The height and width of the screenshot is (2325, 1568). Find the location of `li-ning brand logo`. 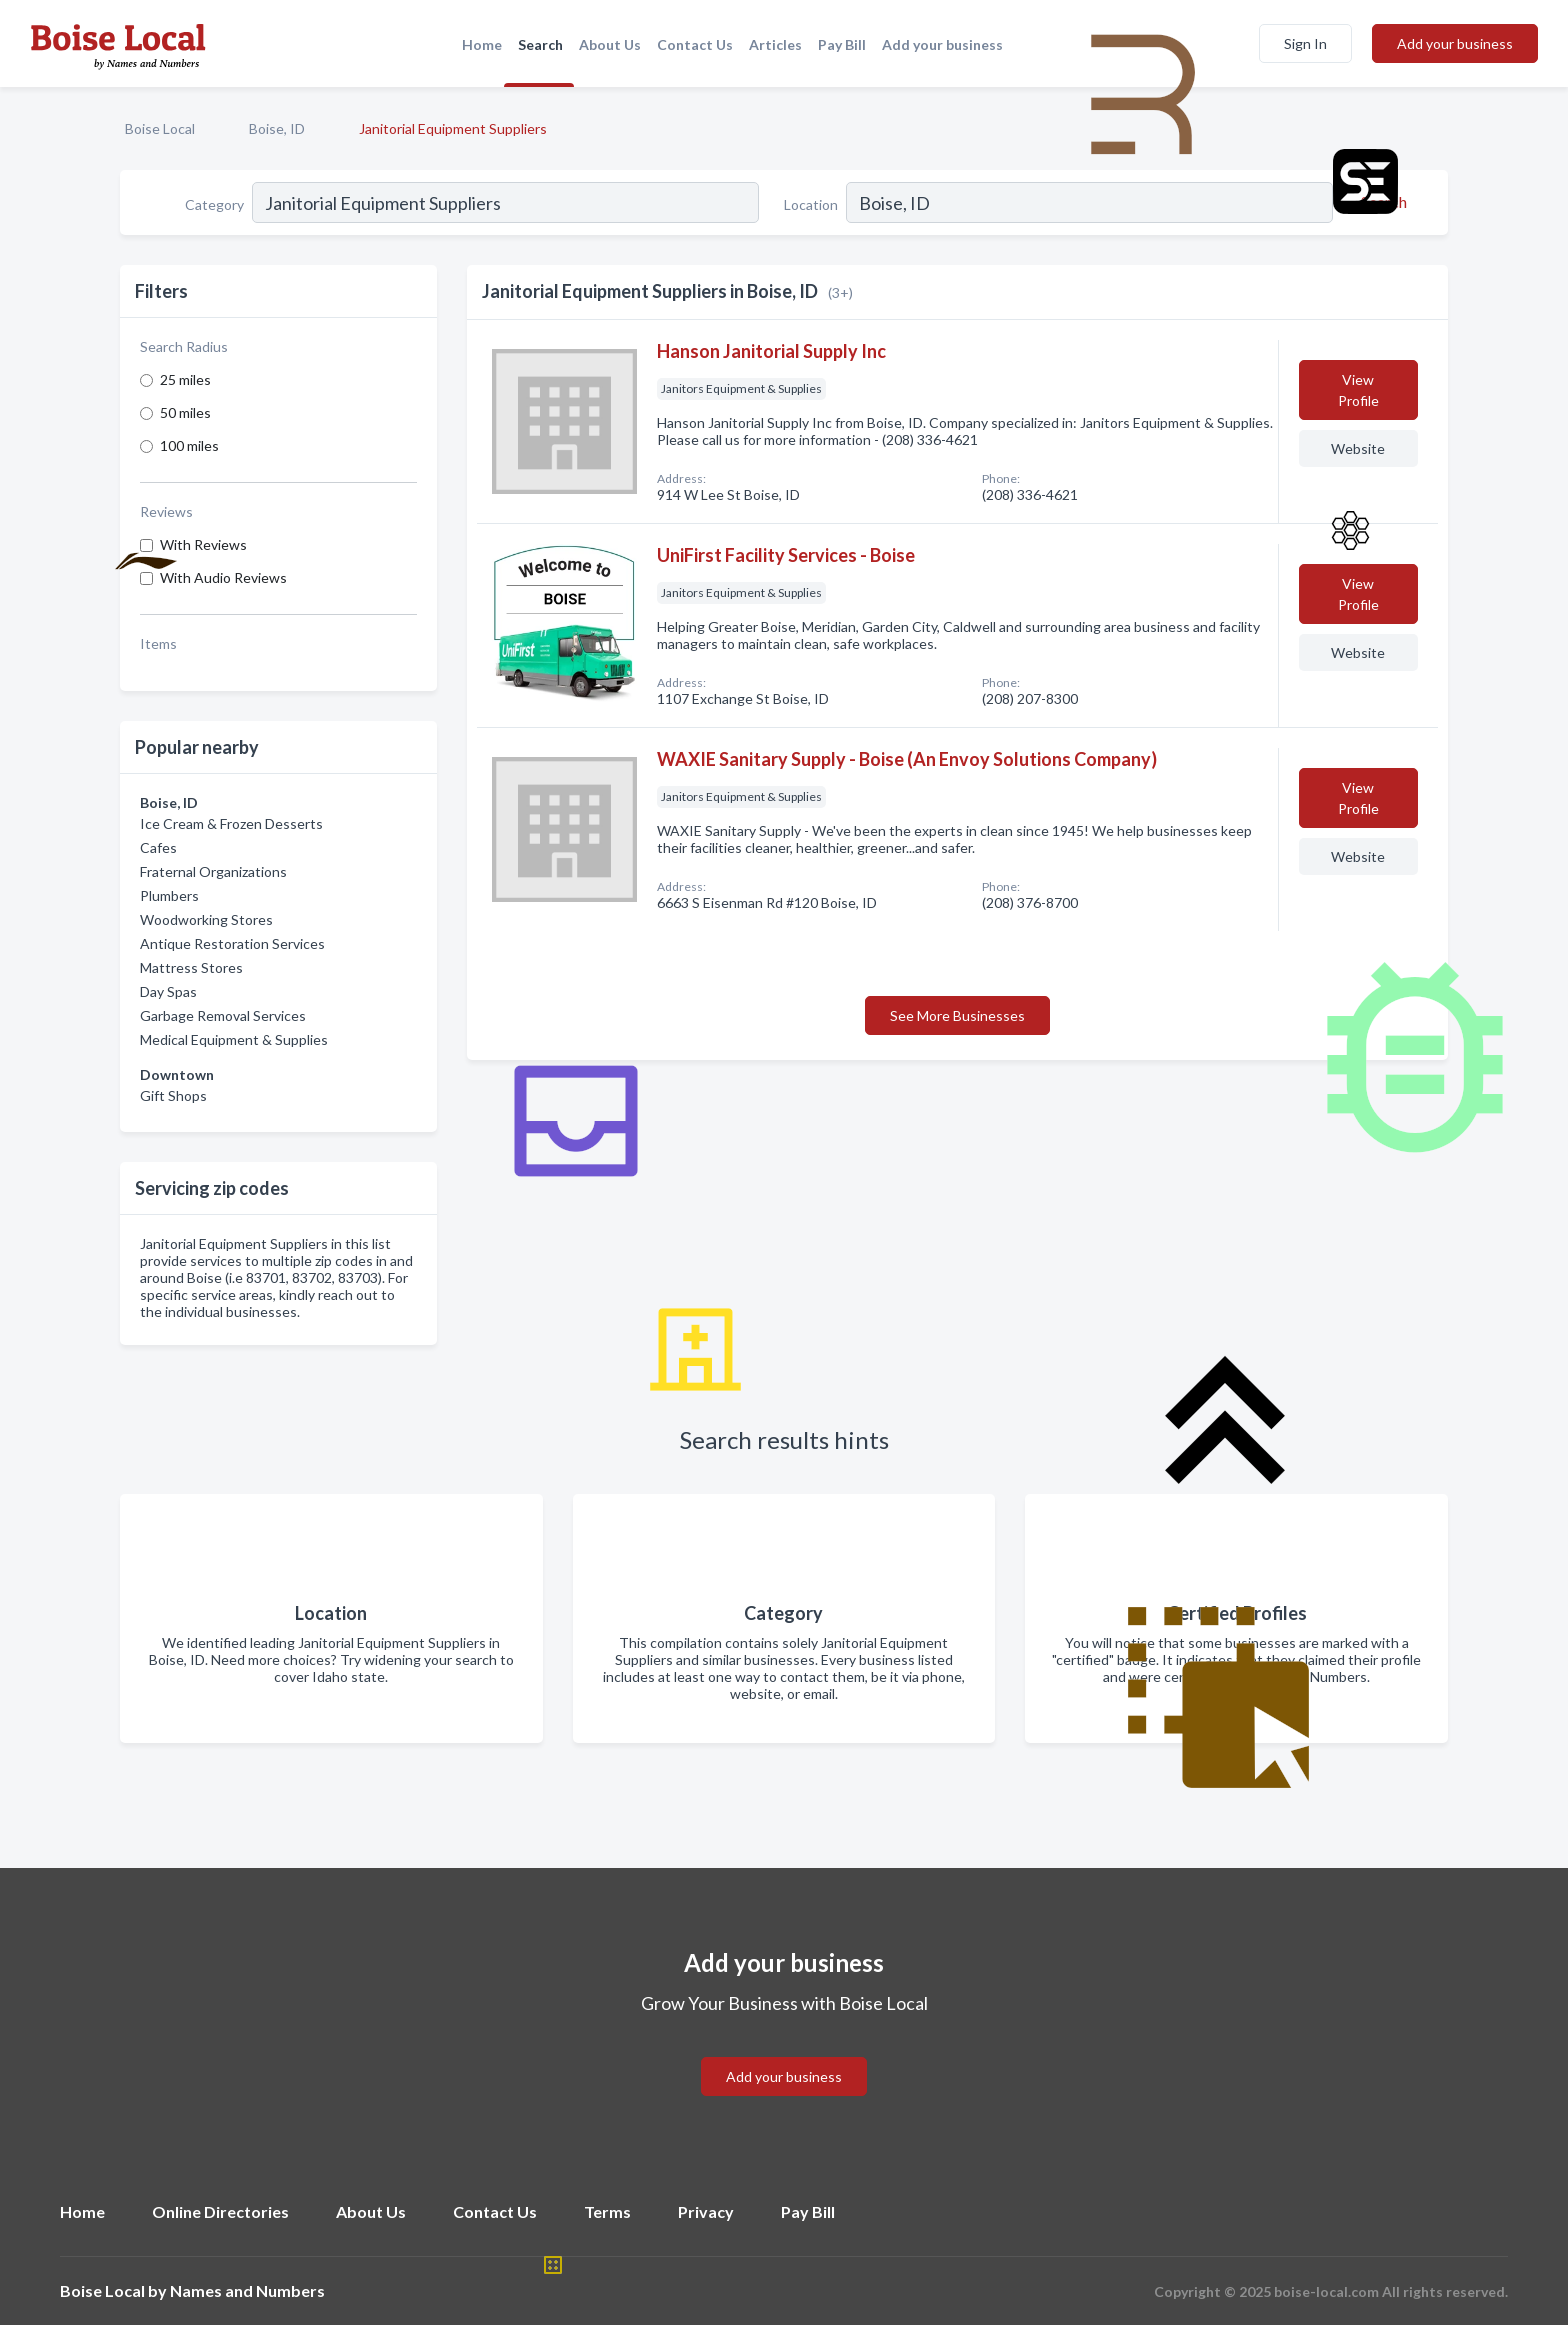

li-ning brand logo is located at coordinates (146, 561).